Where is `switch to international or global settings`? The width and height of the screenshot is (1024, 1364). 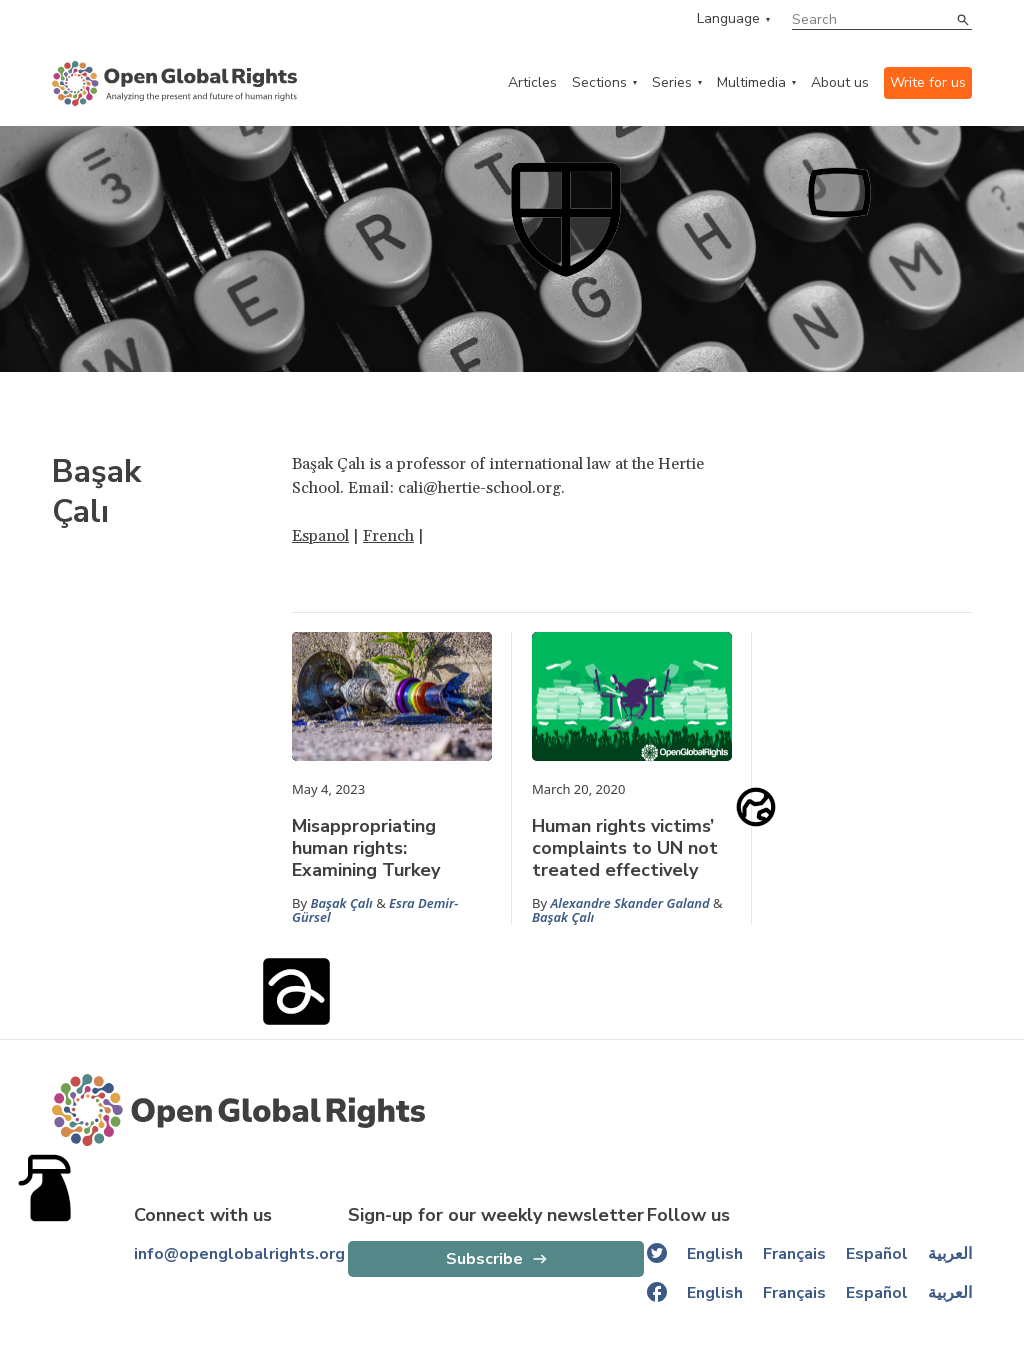 switch to international or global settings is located at coordinates (756, 807).